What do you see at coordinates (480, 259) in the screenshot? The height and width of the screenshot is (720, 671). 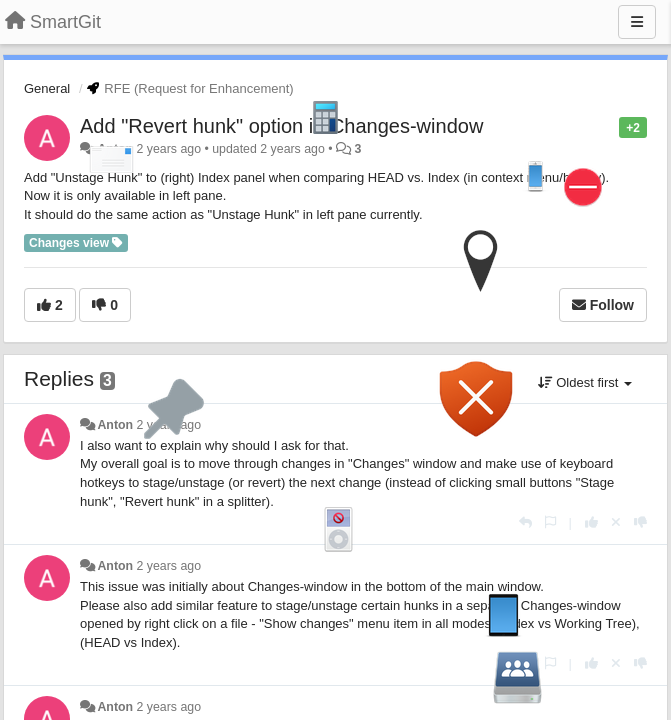 I see `open maps application` at bounding box center [480, 259].